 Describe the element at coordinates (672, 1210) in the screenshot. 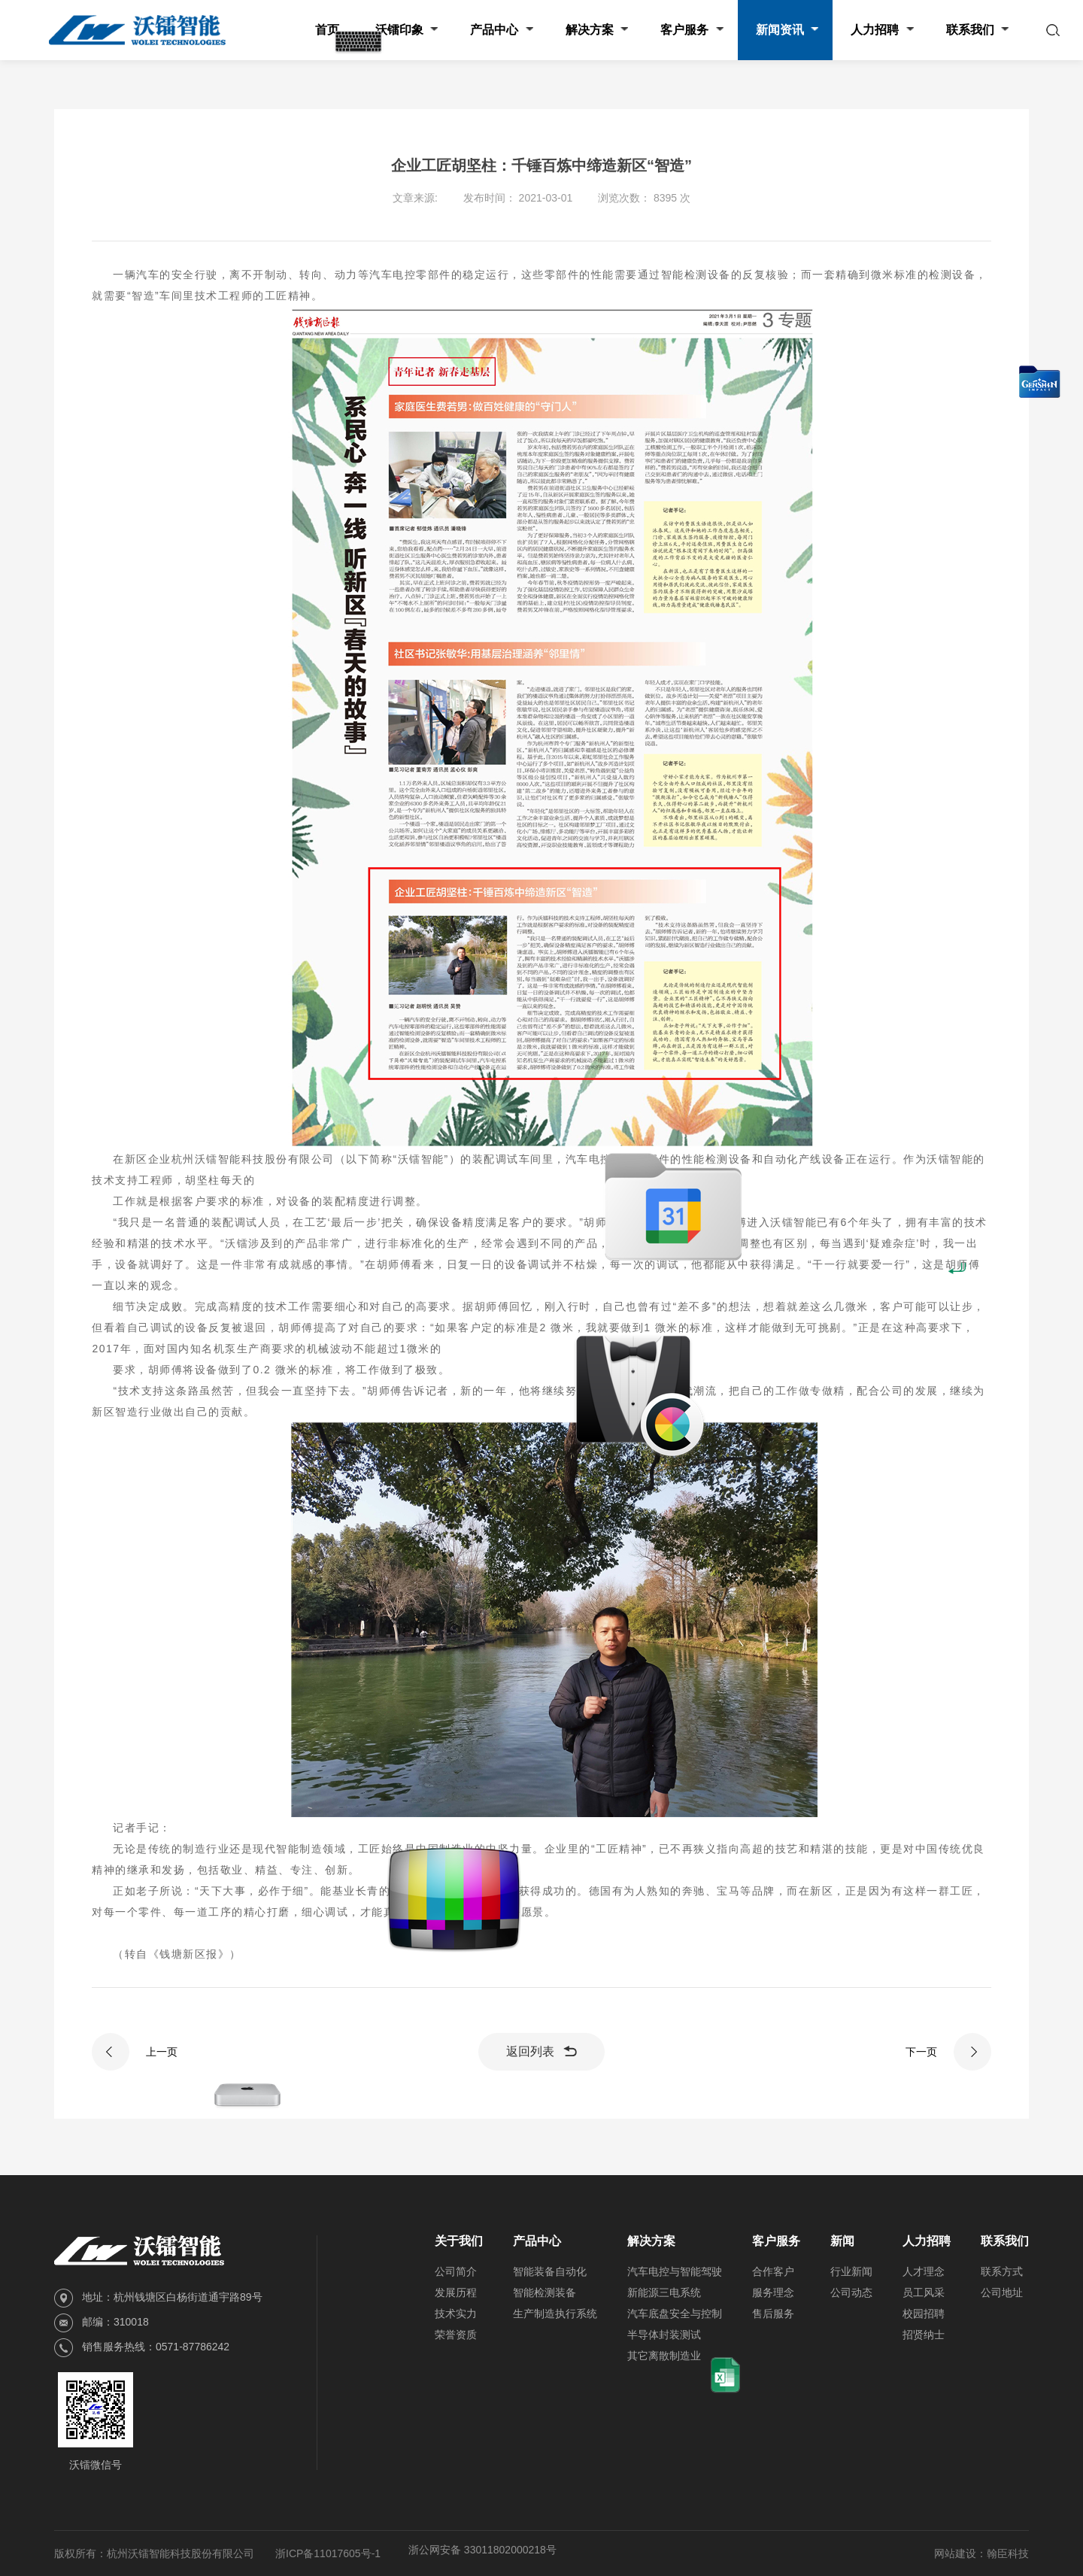

I see `open folder containing google calendar files` at that location.